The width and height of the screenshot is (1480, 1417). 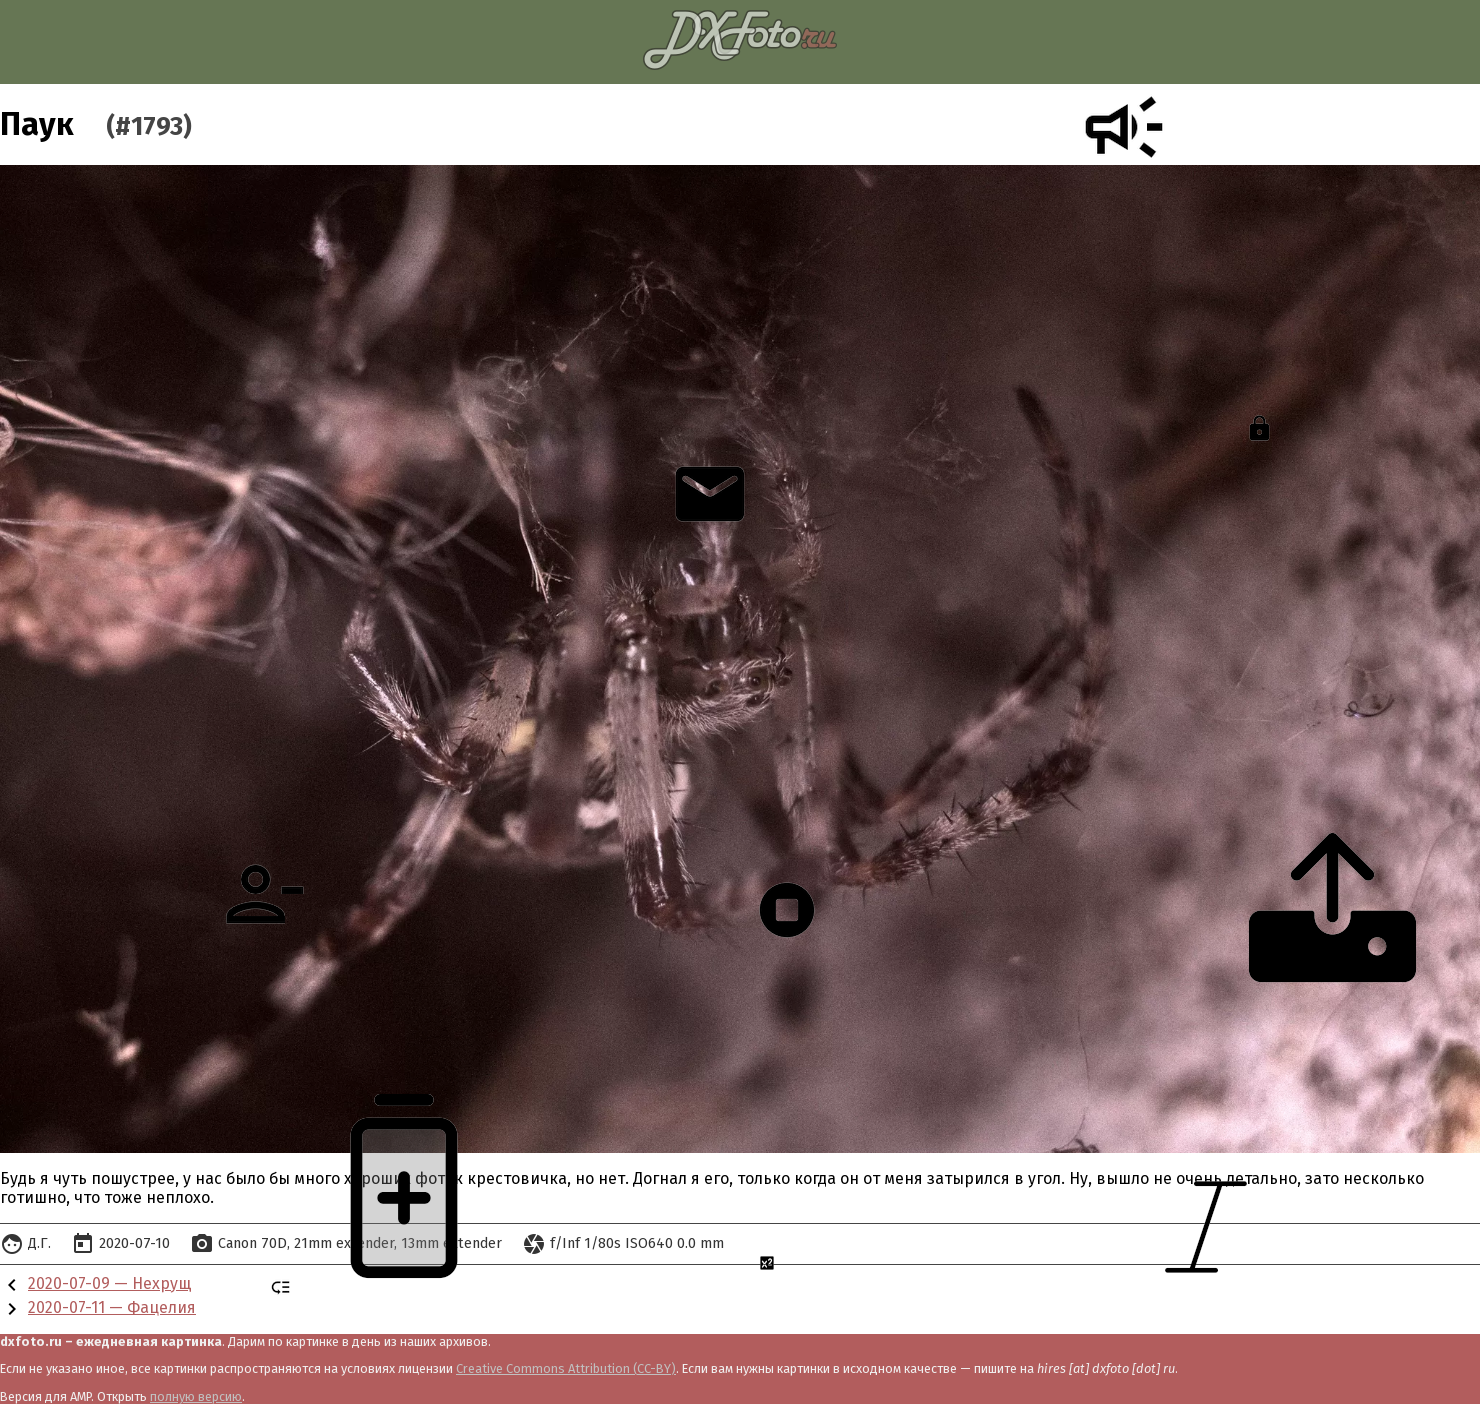 What do you see at coordinates (1332, 916) in the screenshot?
I see `upload a file or document` at bounding box center [1332, 916].